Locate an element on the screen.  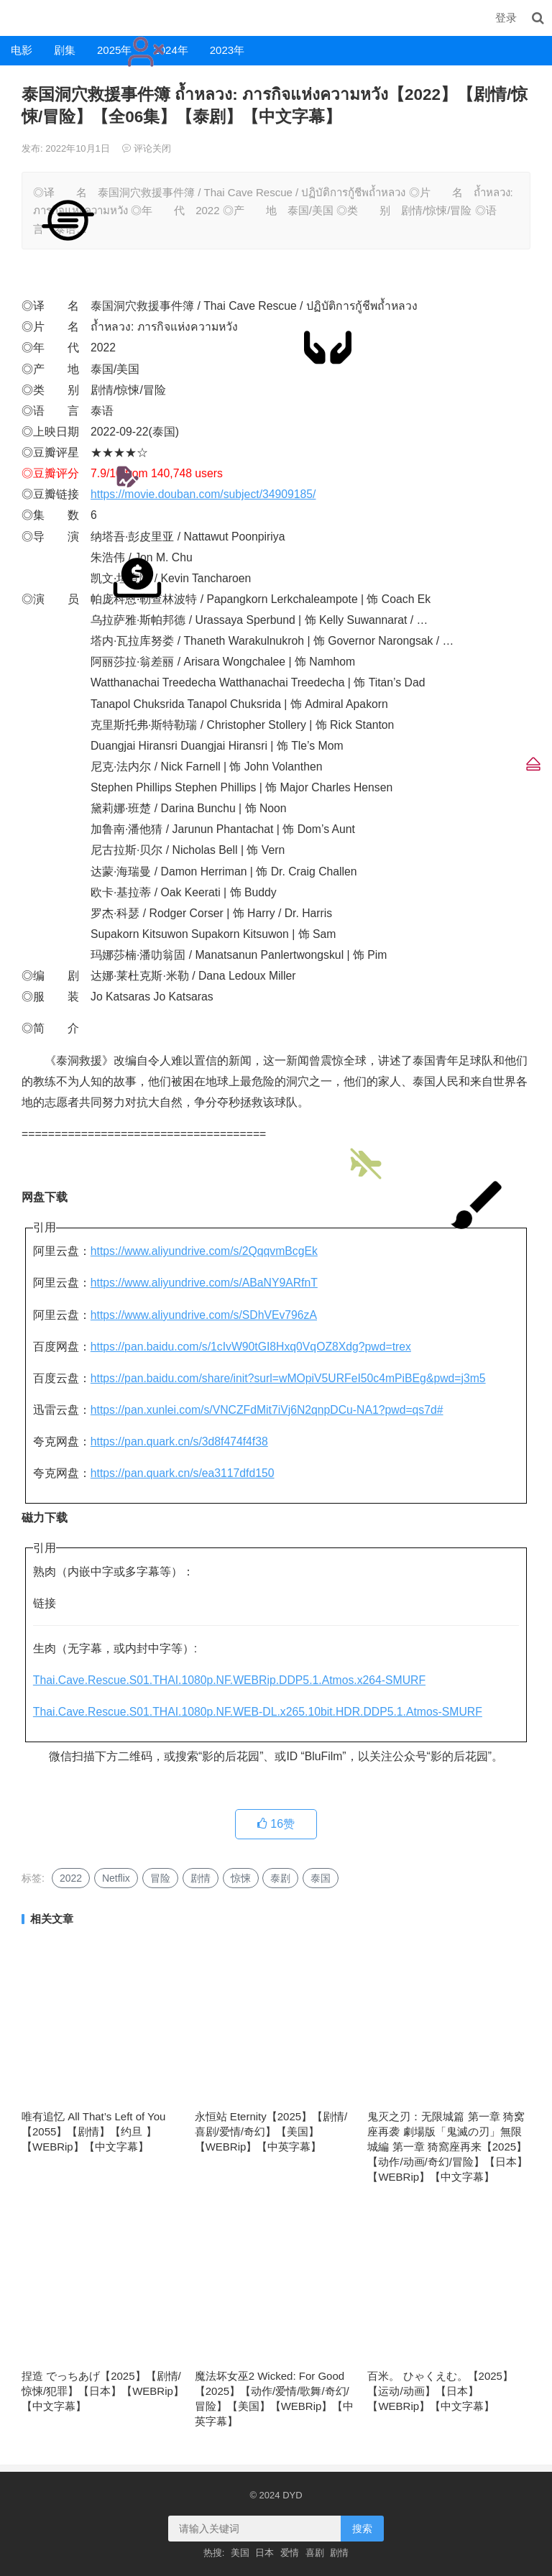
eject media or disc is located at coordinates (533, 765).